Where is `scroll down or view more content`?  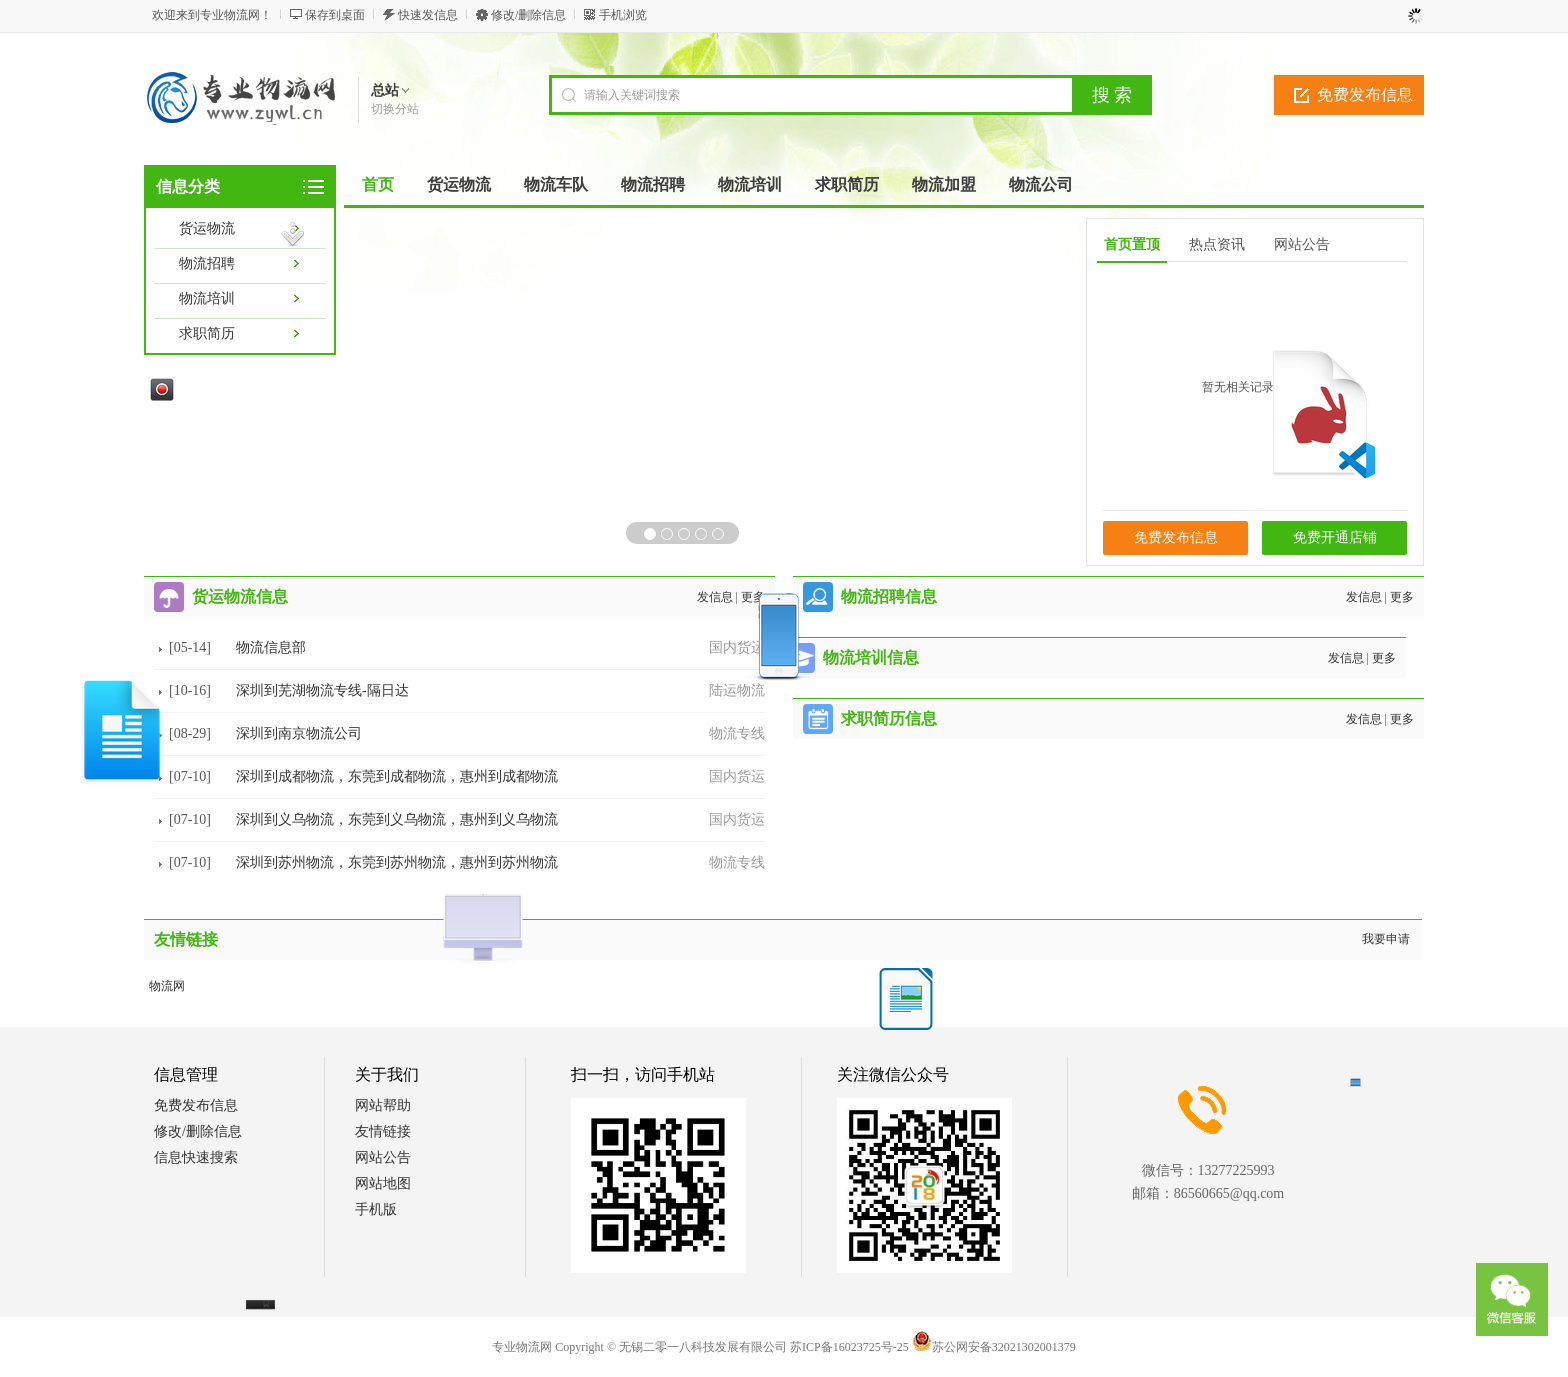
scroll down or view more content is located at coordinates (292, 234).